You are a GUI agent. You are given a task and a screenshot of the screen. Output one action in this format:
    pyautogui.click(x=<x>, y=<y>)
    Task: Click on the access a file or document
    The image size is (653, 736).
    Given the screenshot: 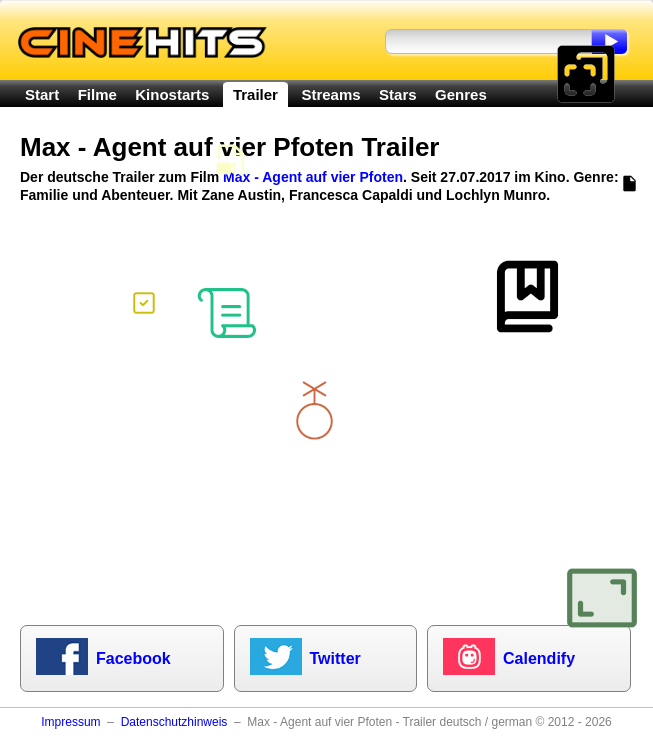 What is the action you would take?
    pyautogui.click(x=629, y=183)
    